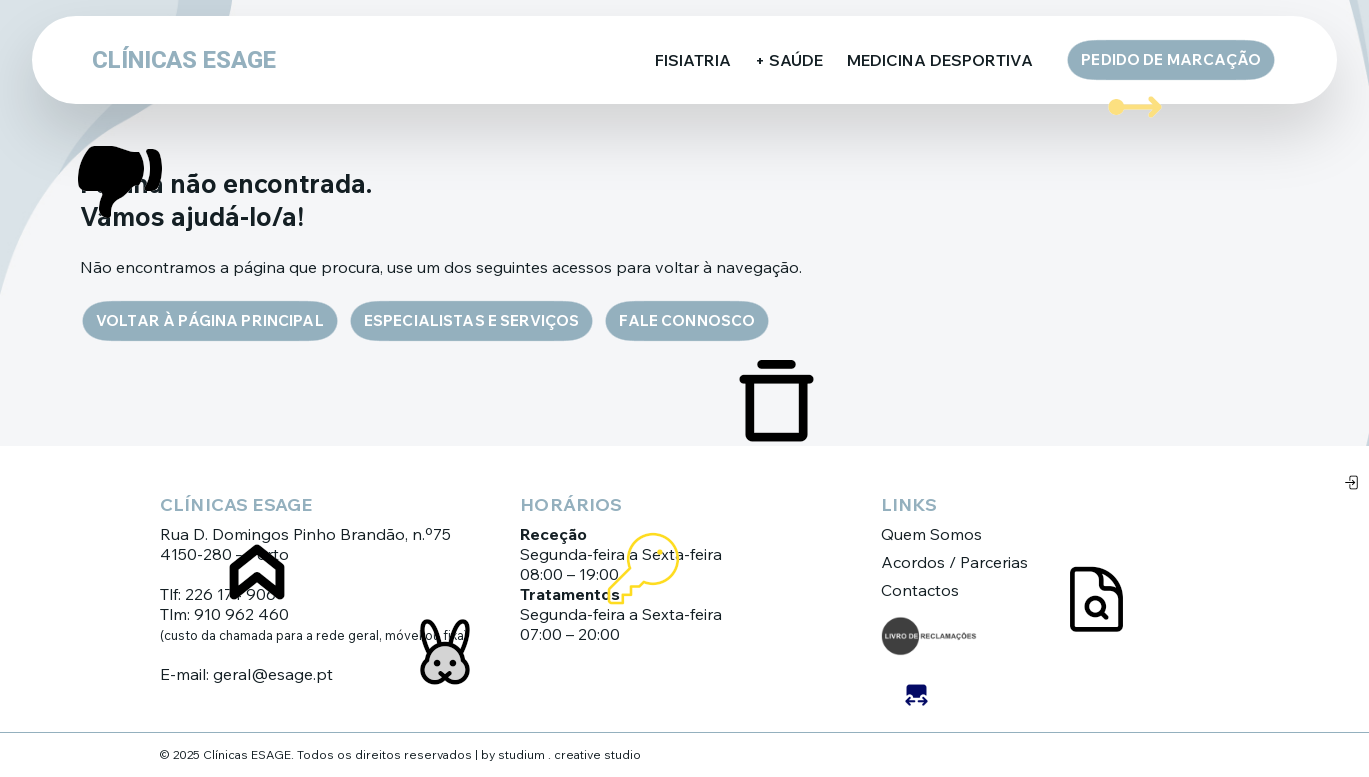 The width and height of the screenshot is (1369, 777). What do you see at coordinates (120, 178) in the screenshot?
I see `dislike or downvote content` at bounding box center [120, 178].